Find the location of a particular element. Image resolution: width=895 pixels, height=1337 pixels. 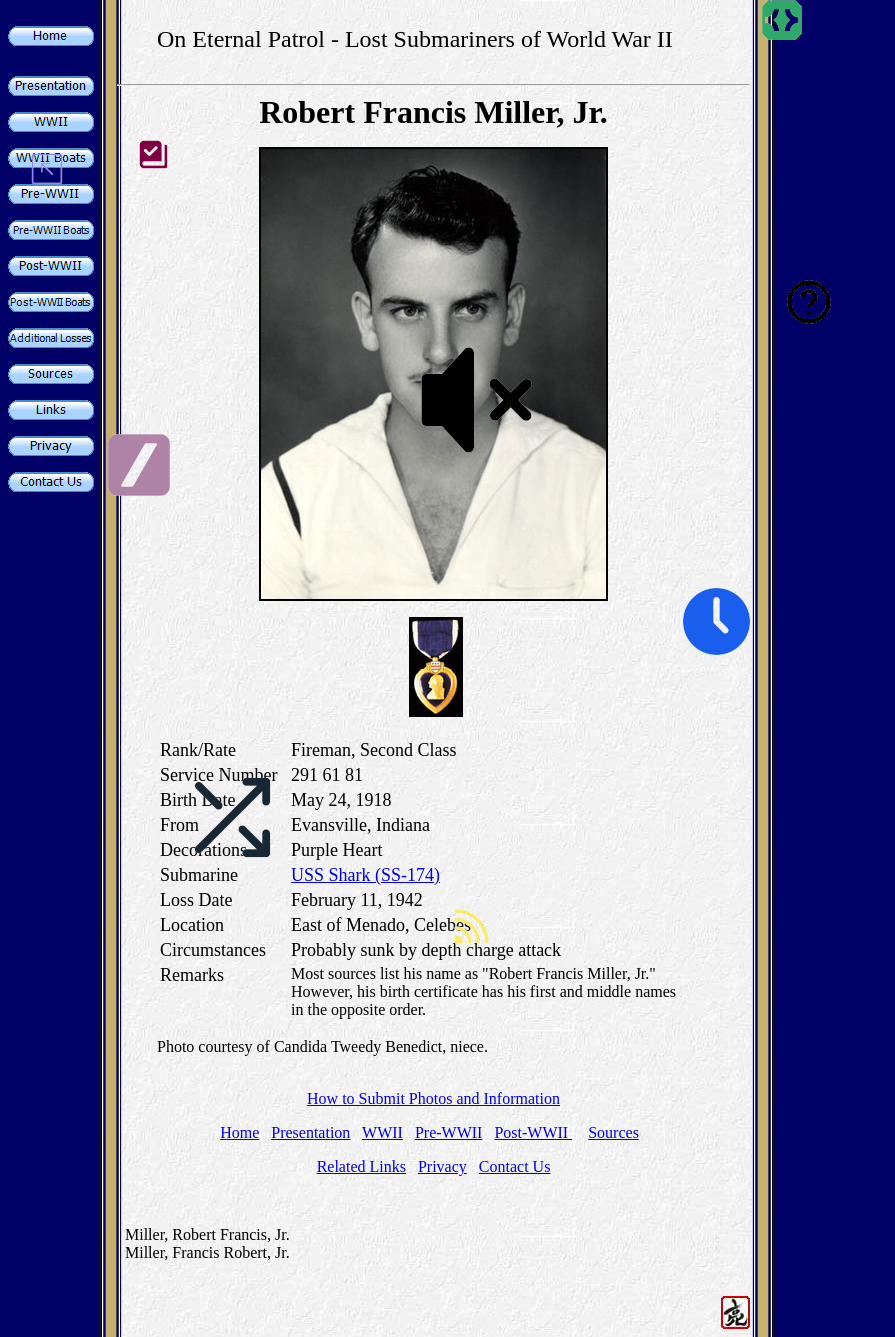

indicates strong connection or low ping is located at coordinates (471, 926).